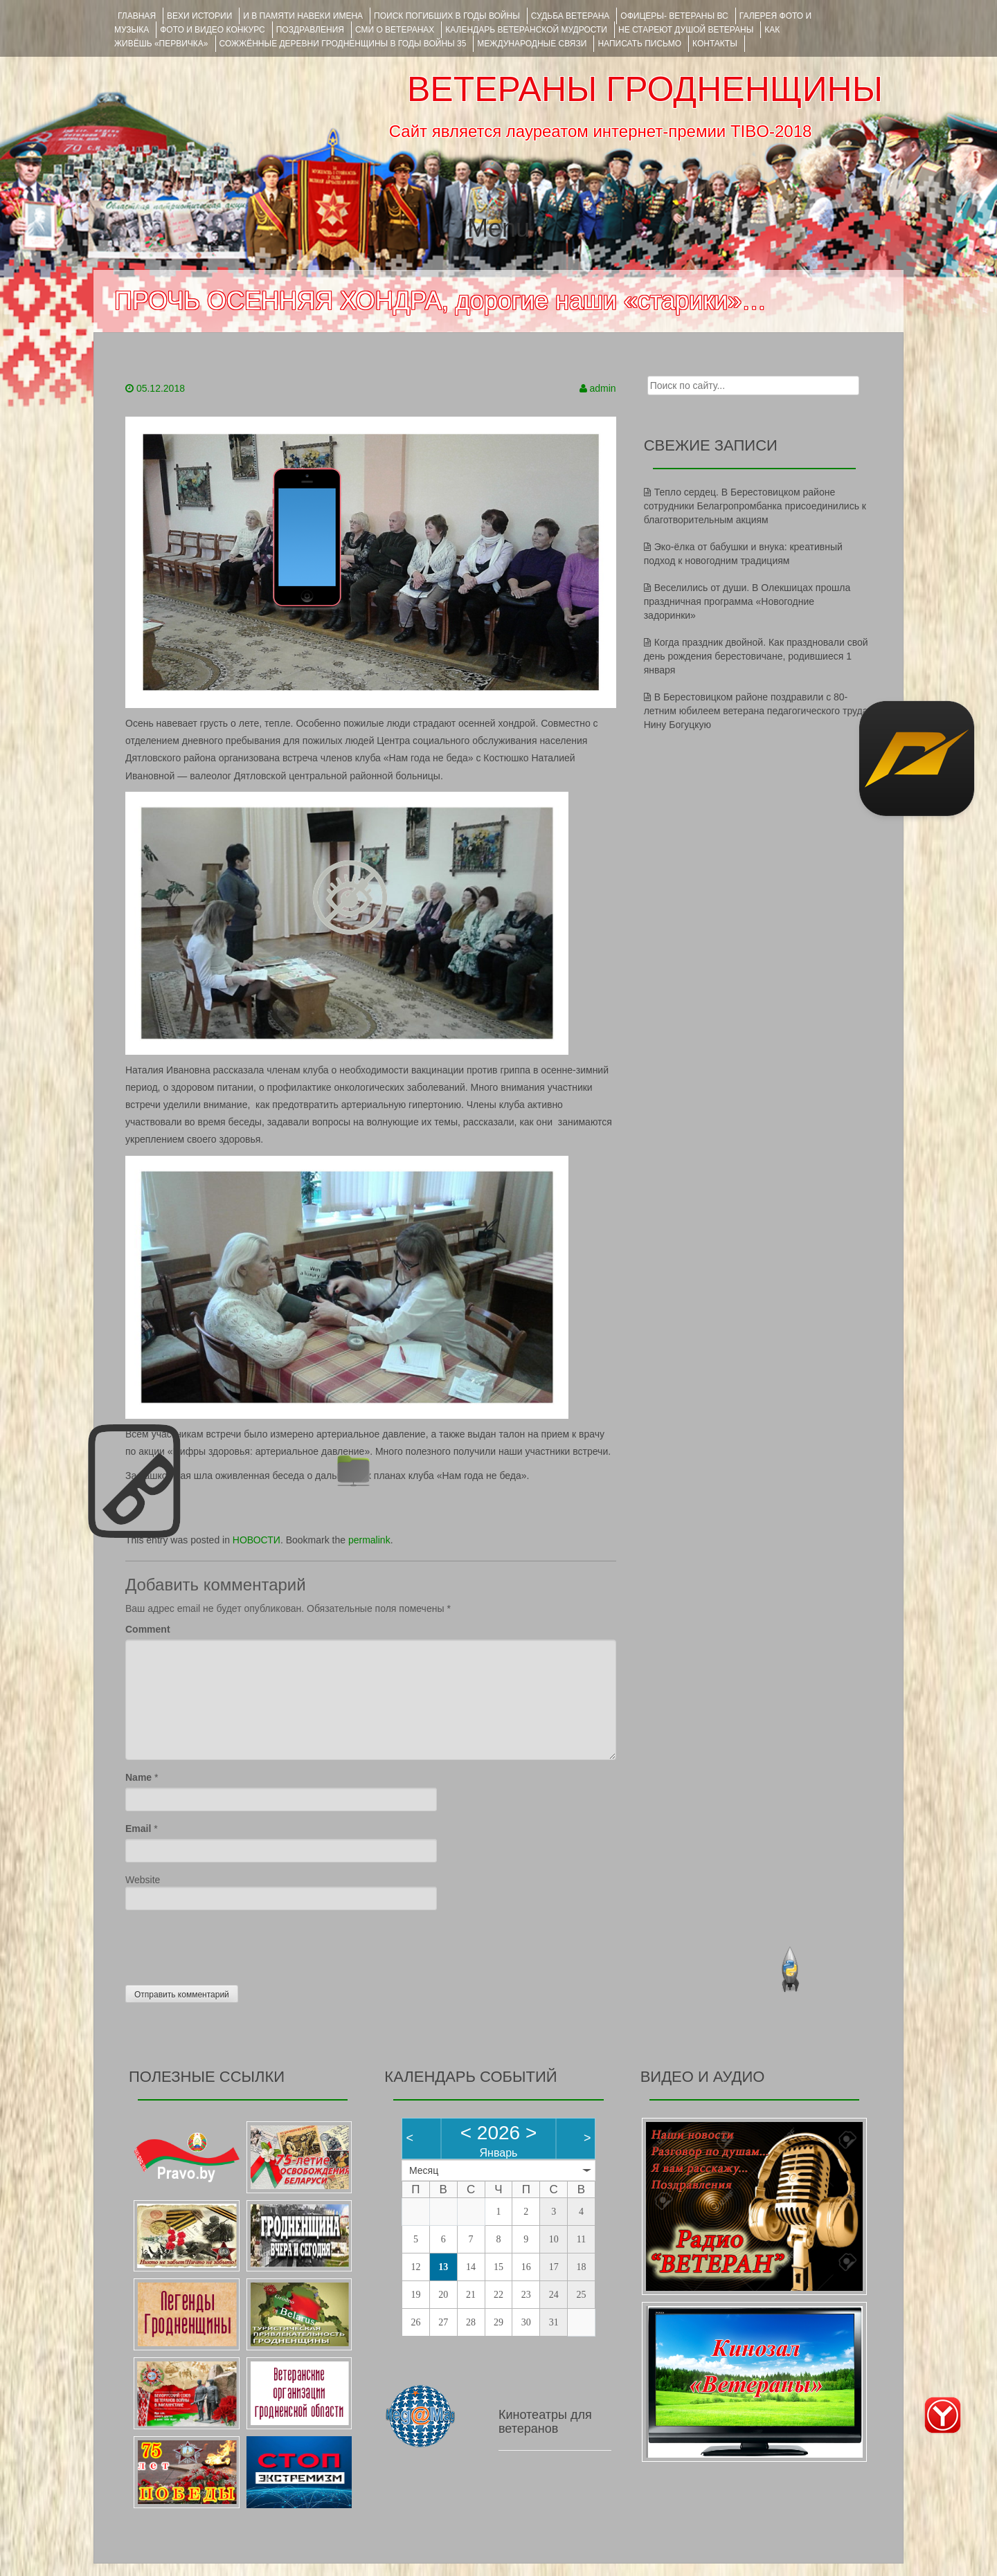 Image resolution: width=997 pixels, height=2576 pixels. Describe the element at coordinates (942, 2415) in the screenshot. I see `open the Yandex app` at that location.